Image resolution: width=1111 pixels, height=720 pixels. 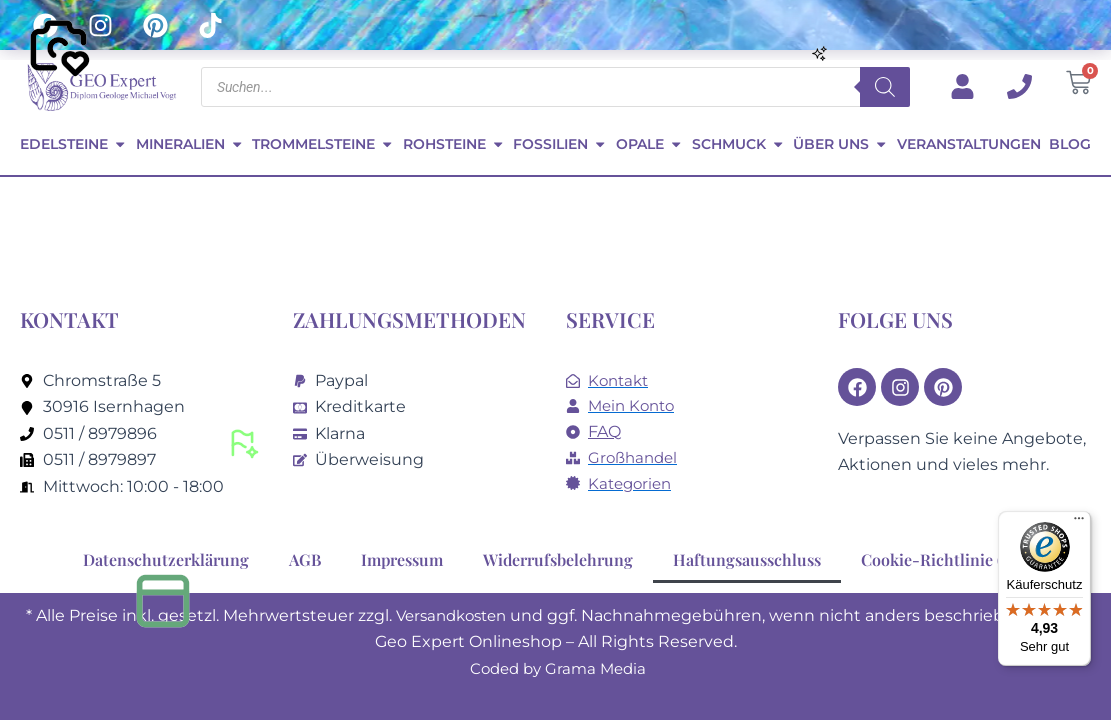 I want to click on indicates new or AI-generated content, so click(x=819, y=53).